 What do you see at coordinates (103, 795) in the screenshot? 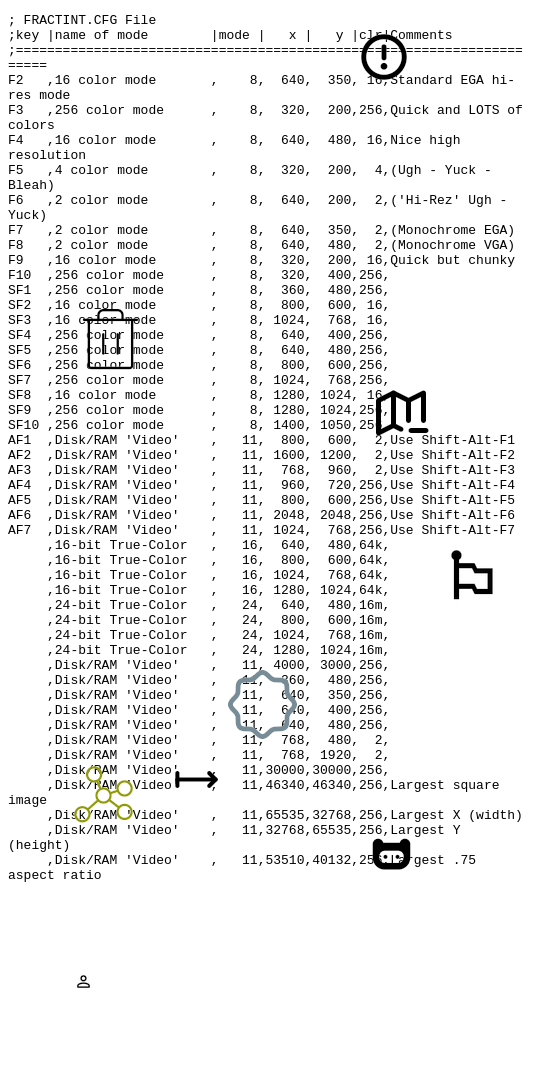
I see `view network connections or relationships` at bounding box center [103, 795].